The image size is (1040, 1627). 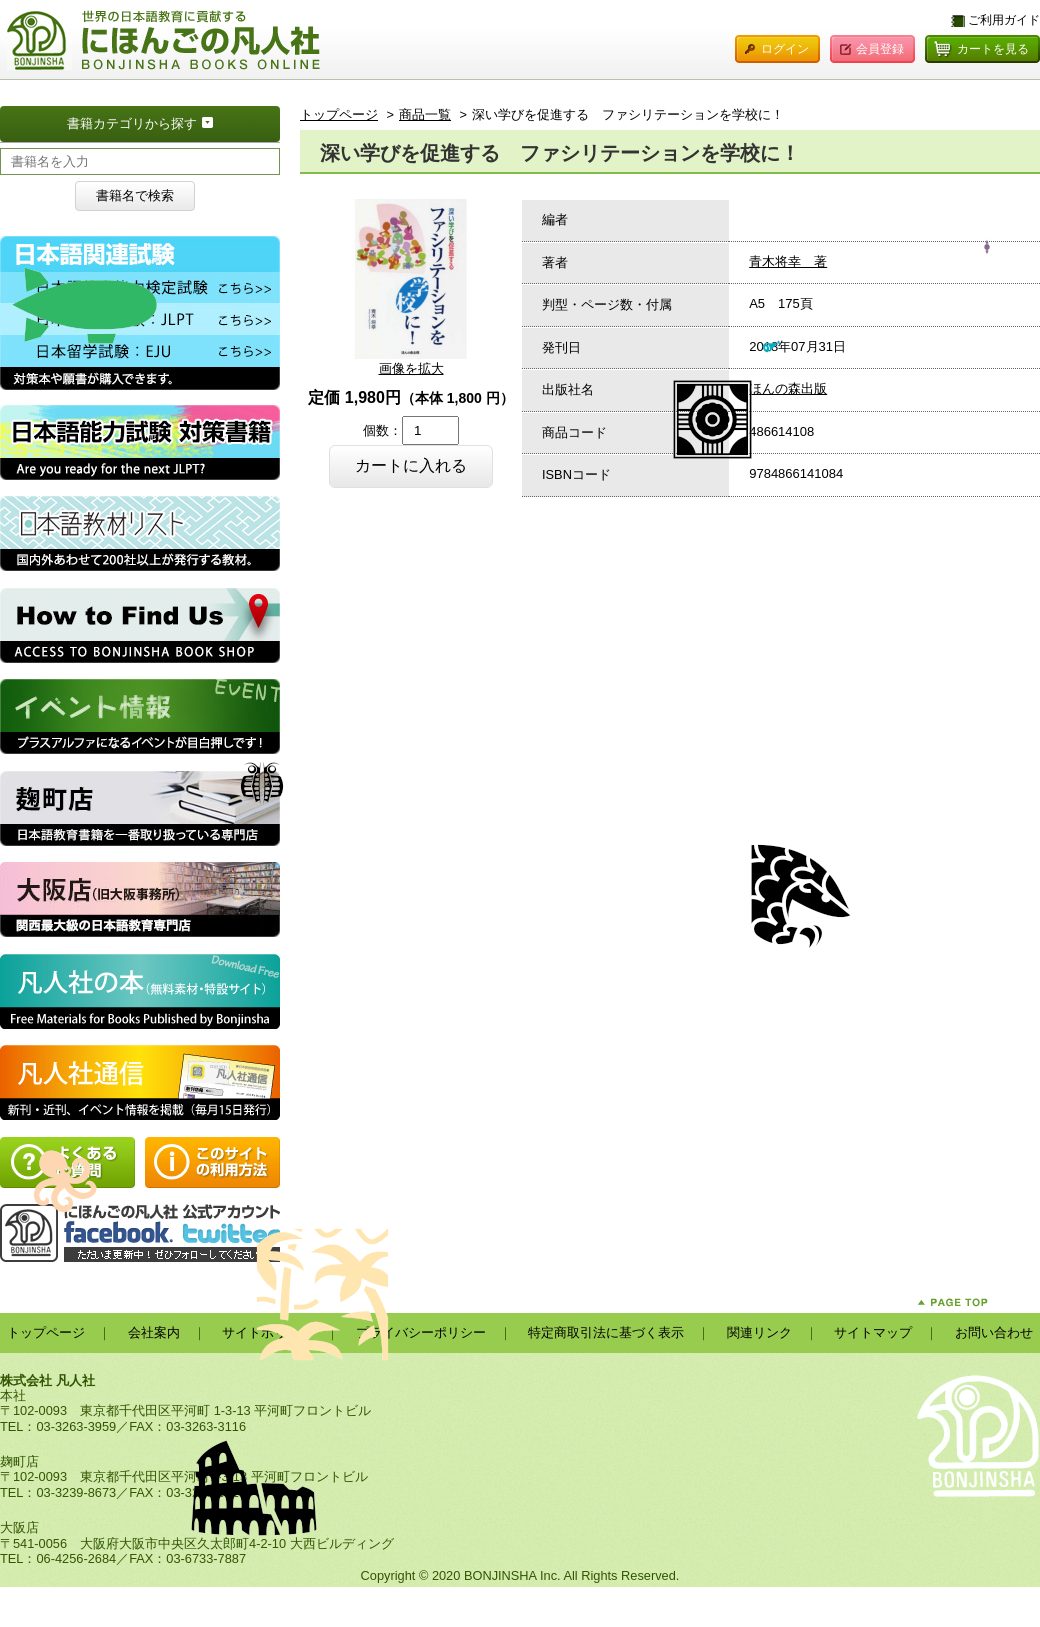 What do you see at coordinates (987, 247) in the screenshot?
I see `indicates player has reached level two` at bounding box center [987, 247].